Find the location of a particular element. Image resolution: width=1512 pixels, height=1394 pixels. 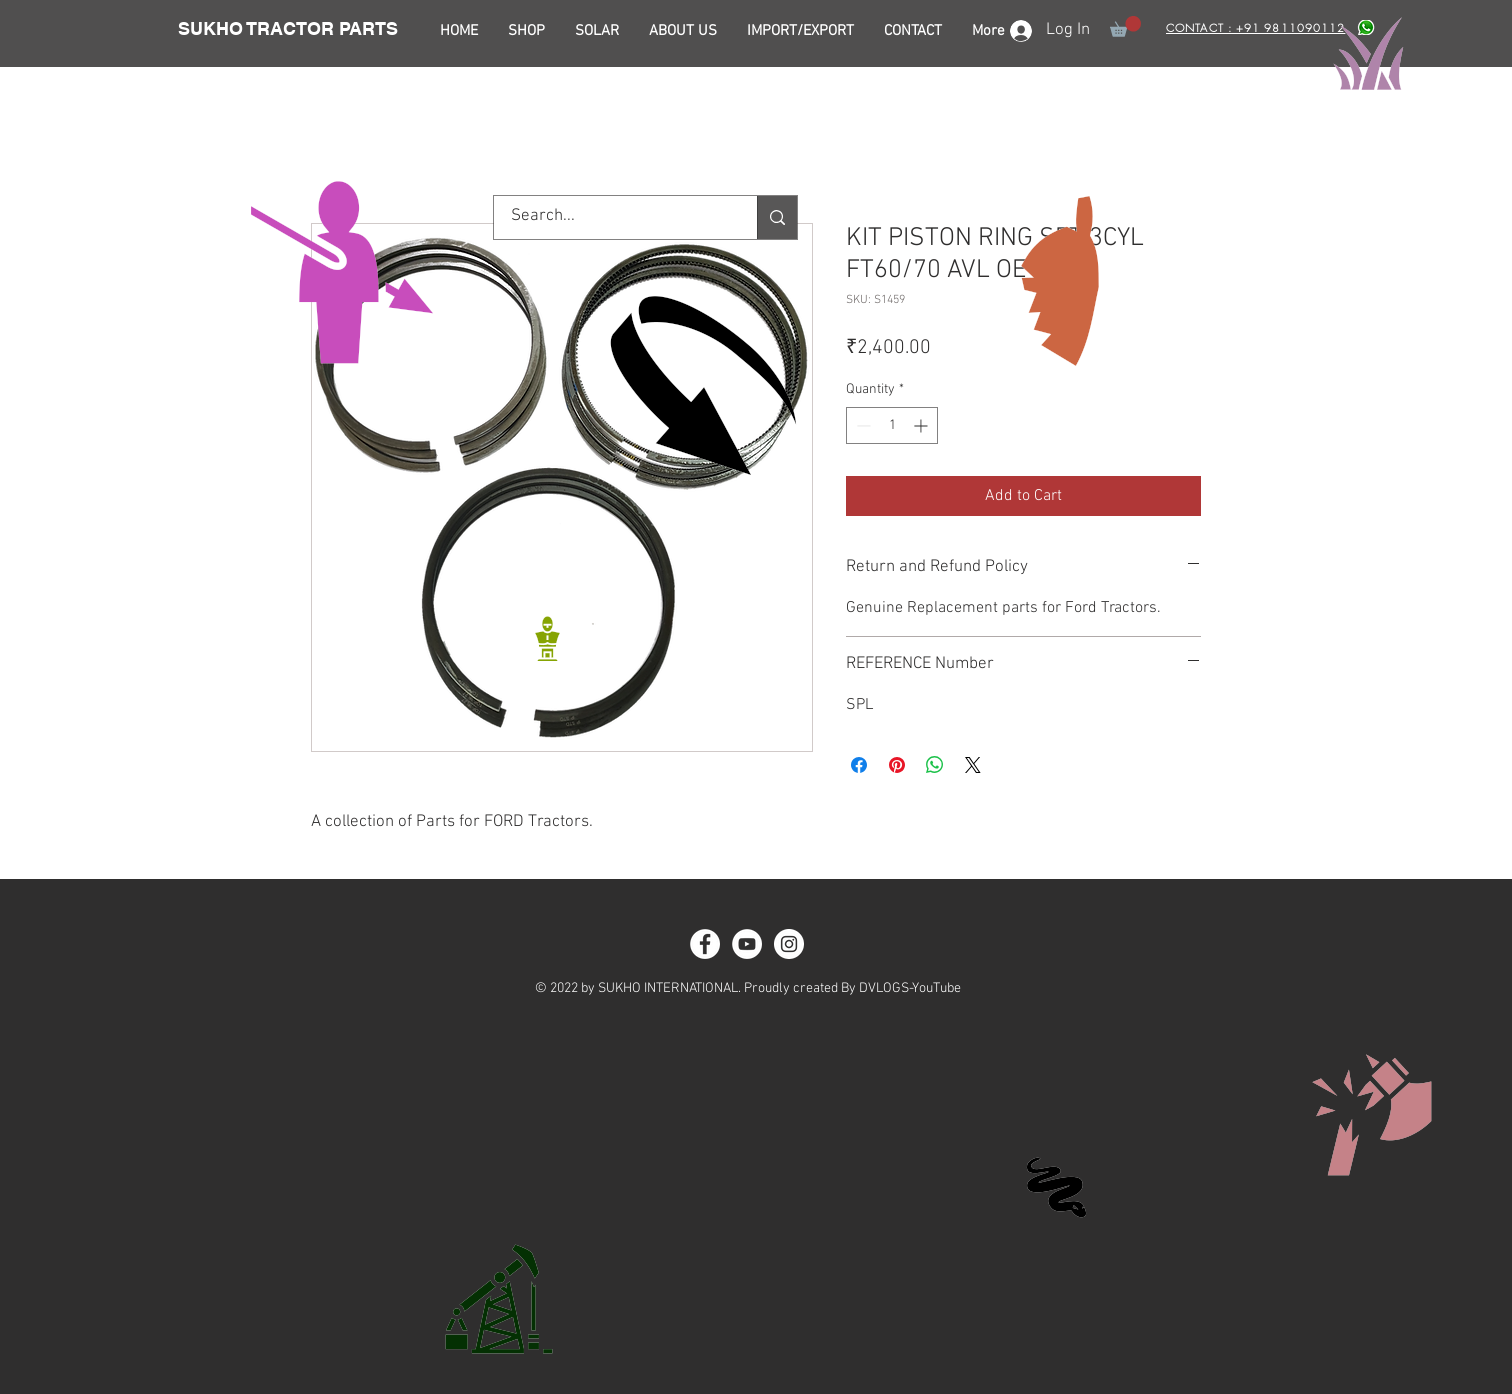

indicates tall grass or vegetation area in game is located at coordinates (1369, 52).